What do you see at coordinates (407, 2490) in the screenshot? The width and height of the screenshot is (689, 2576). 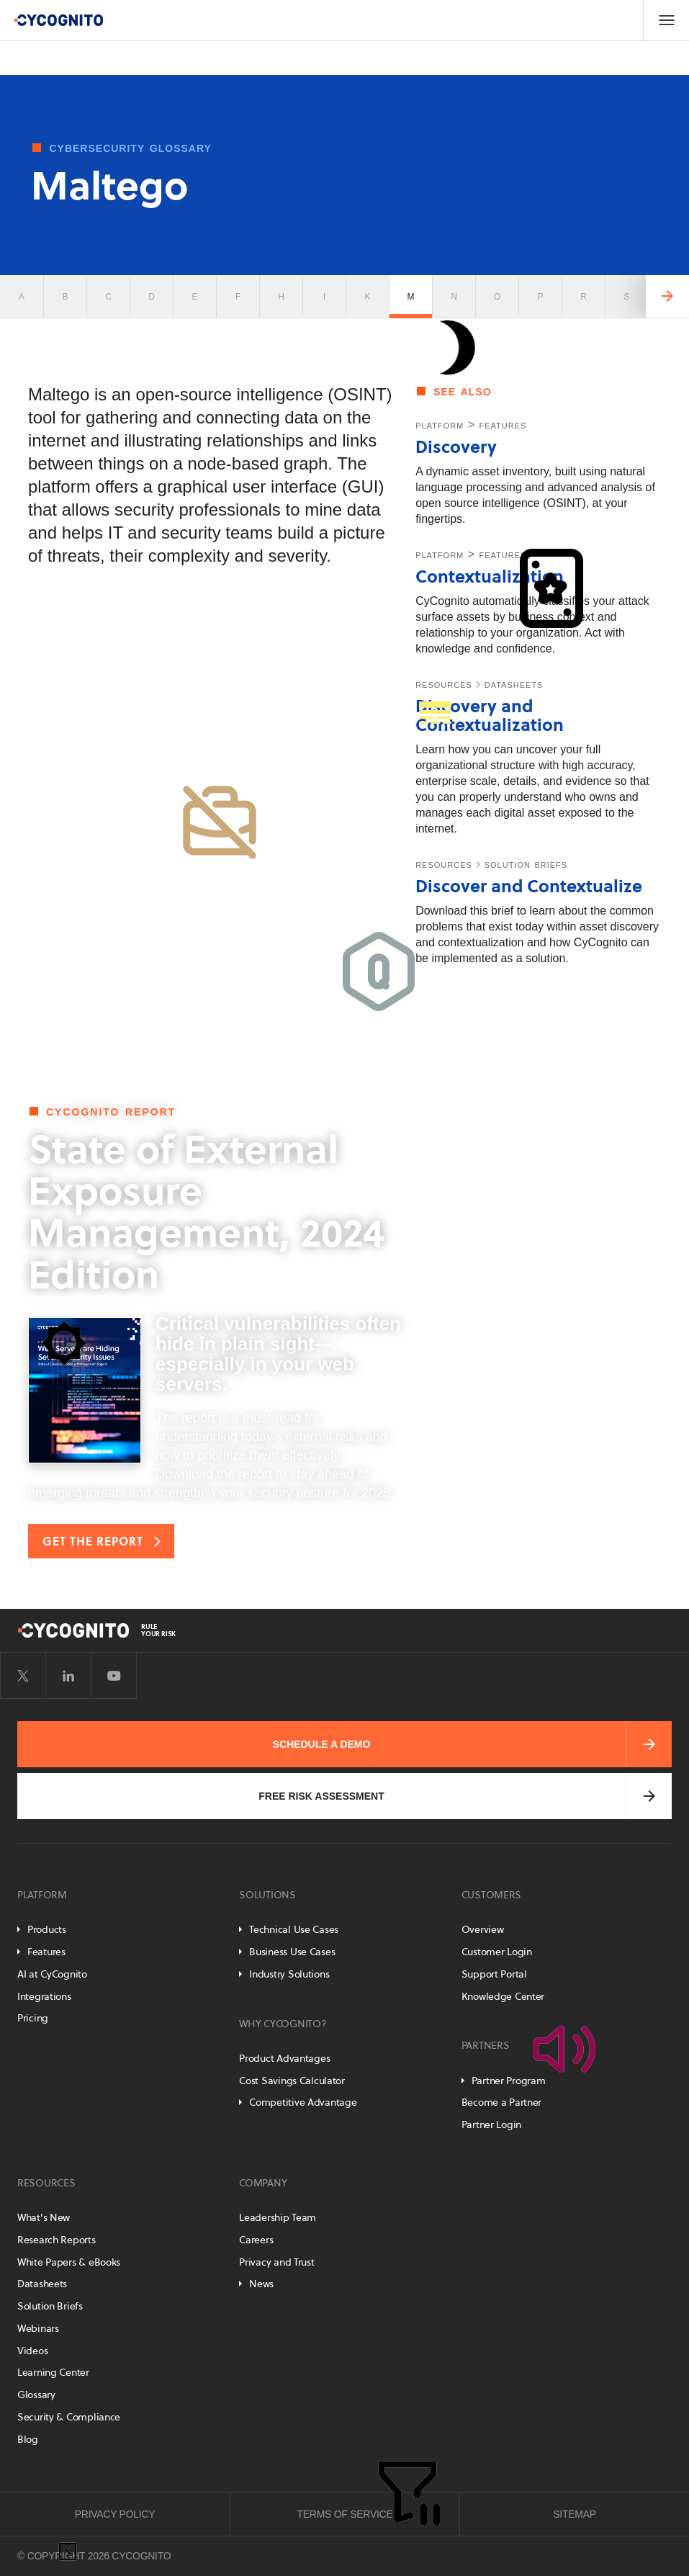 I see `pause active filters` at bounding box center [407, 2490].